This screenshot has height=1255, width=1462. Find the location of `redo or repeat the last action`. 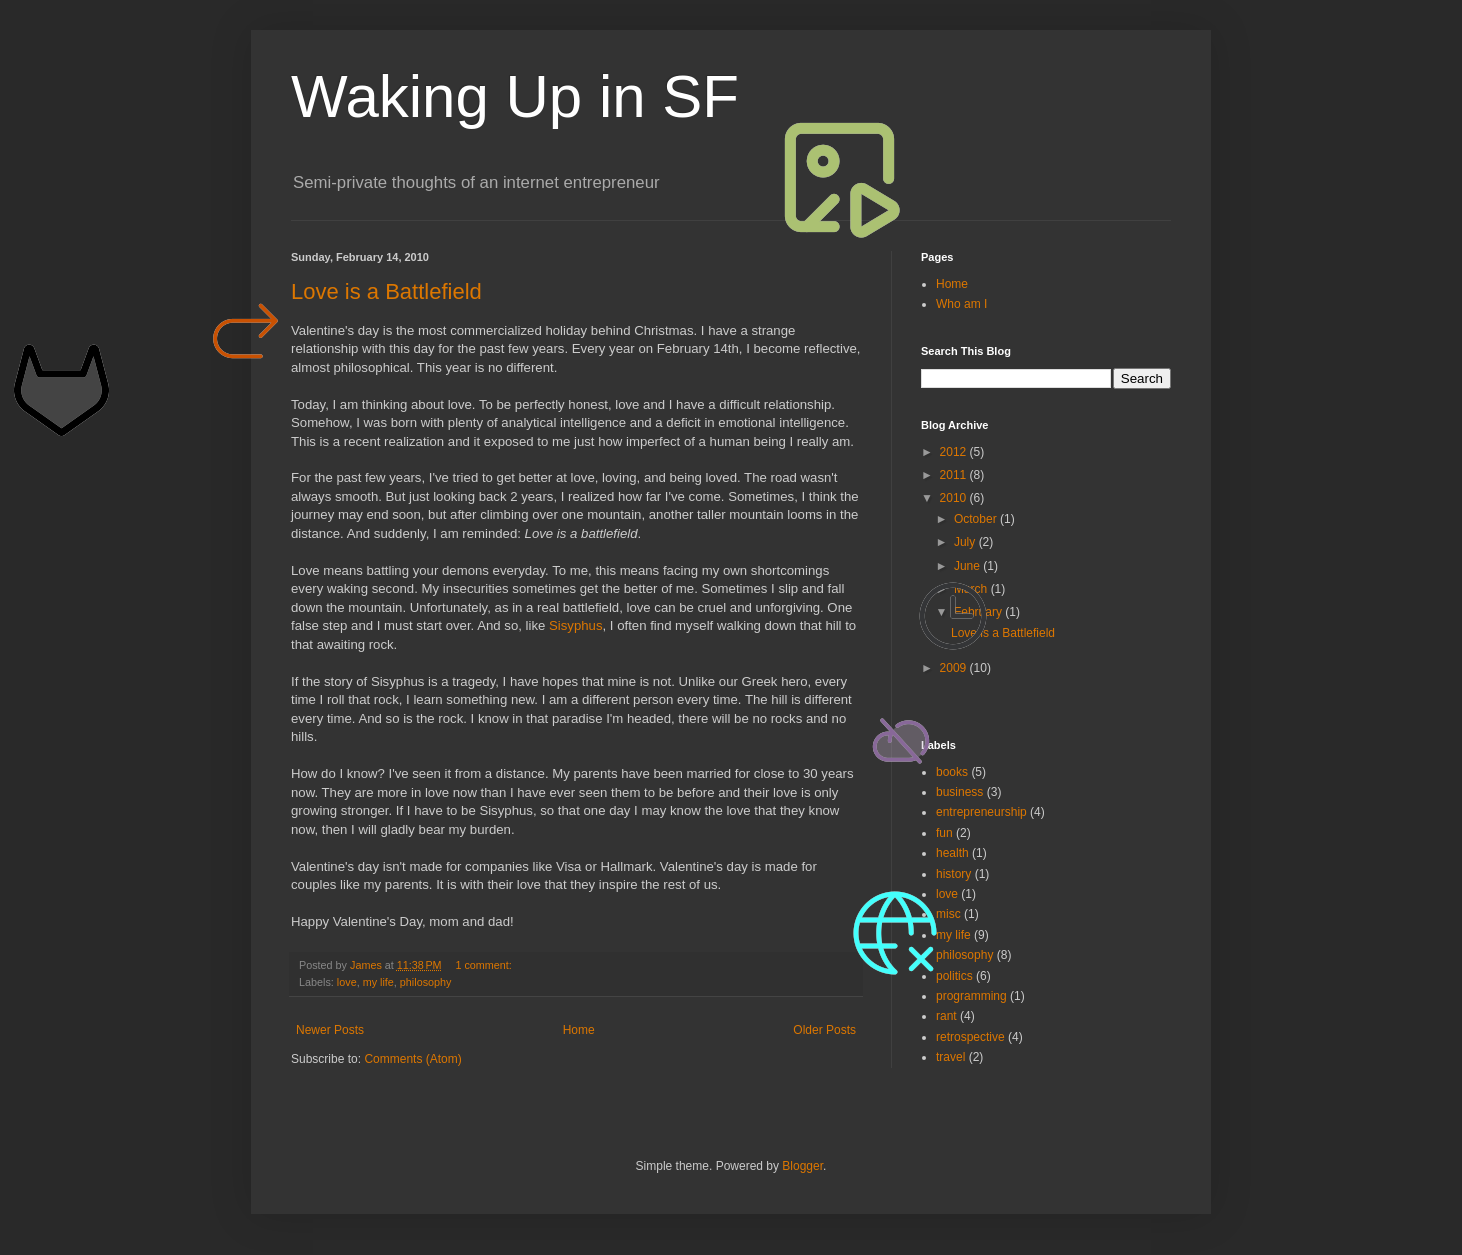

redo or repeat the last action is located at coordinates (245, 333).